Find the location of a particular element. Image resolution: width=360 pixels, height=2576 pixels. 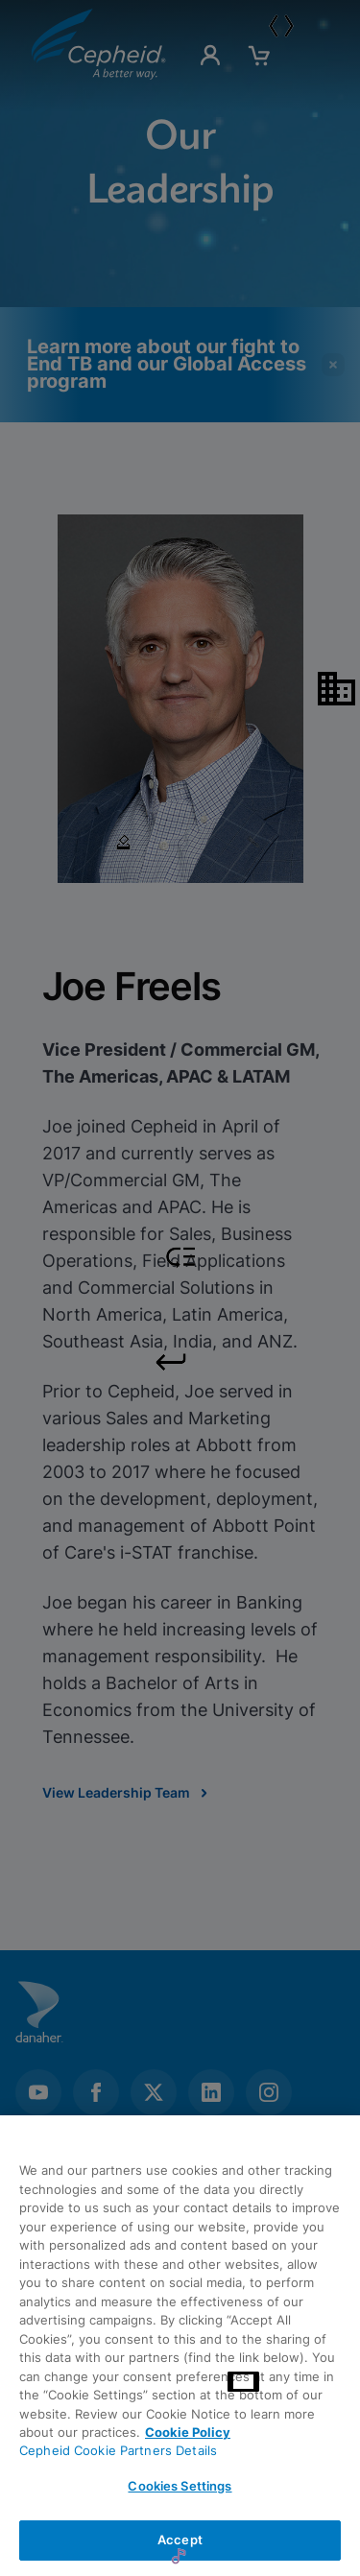

cast your vote or submit a ballot is located at coordinates (123, 842).